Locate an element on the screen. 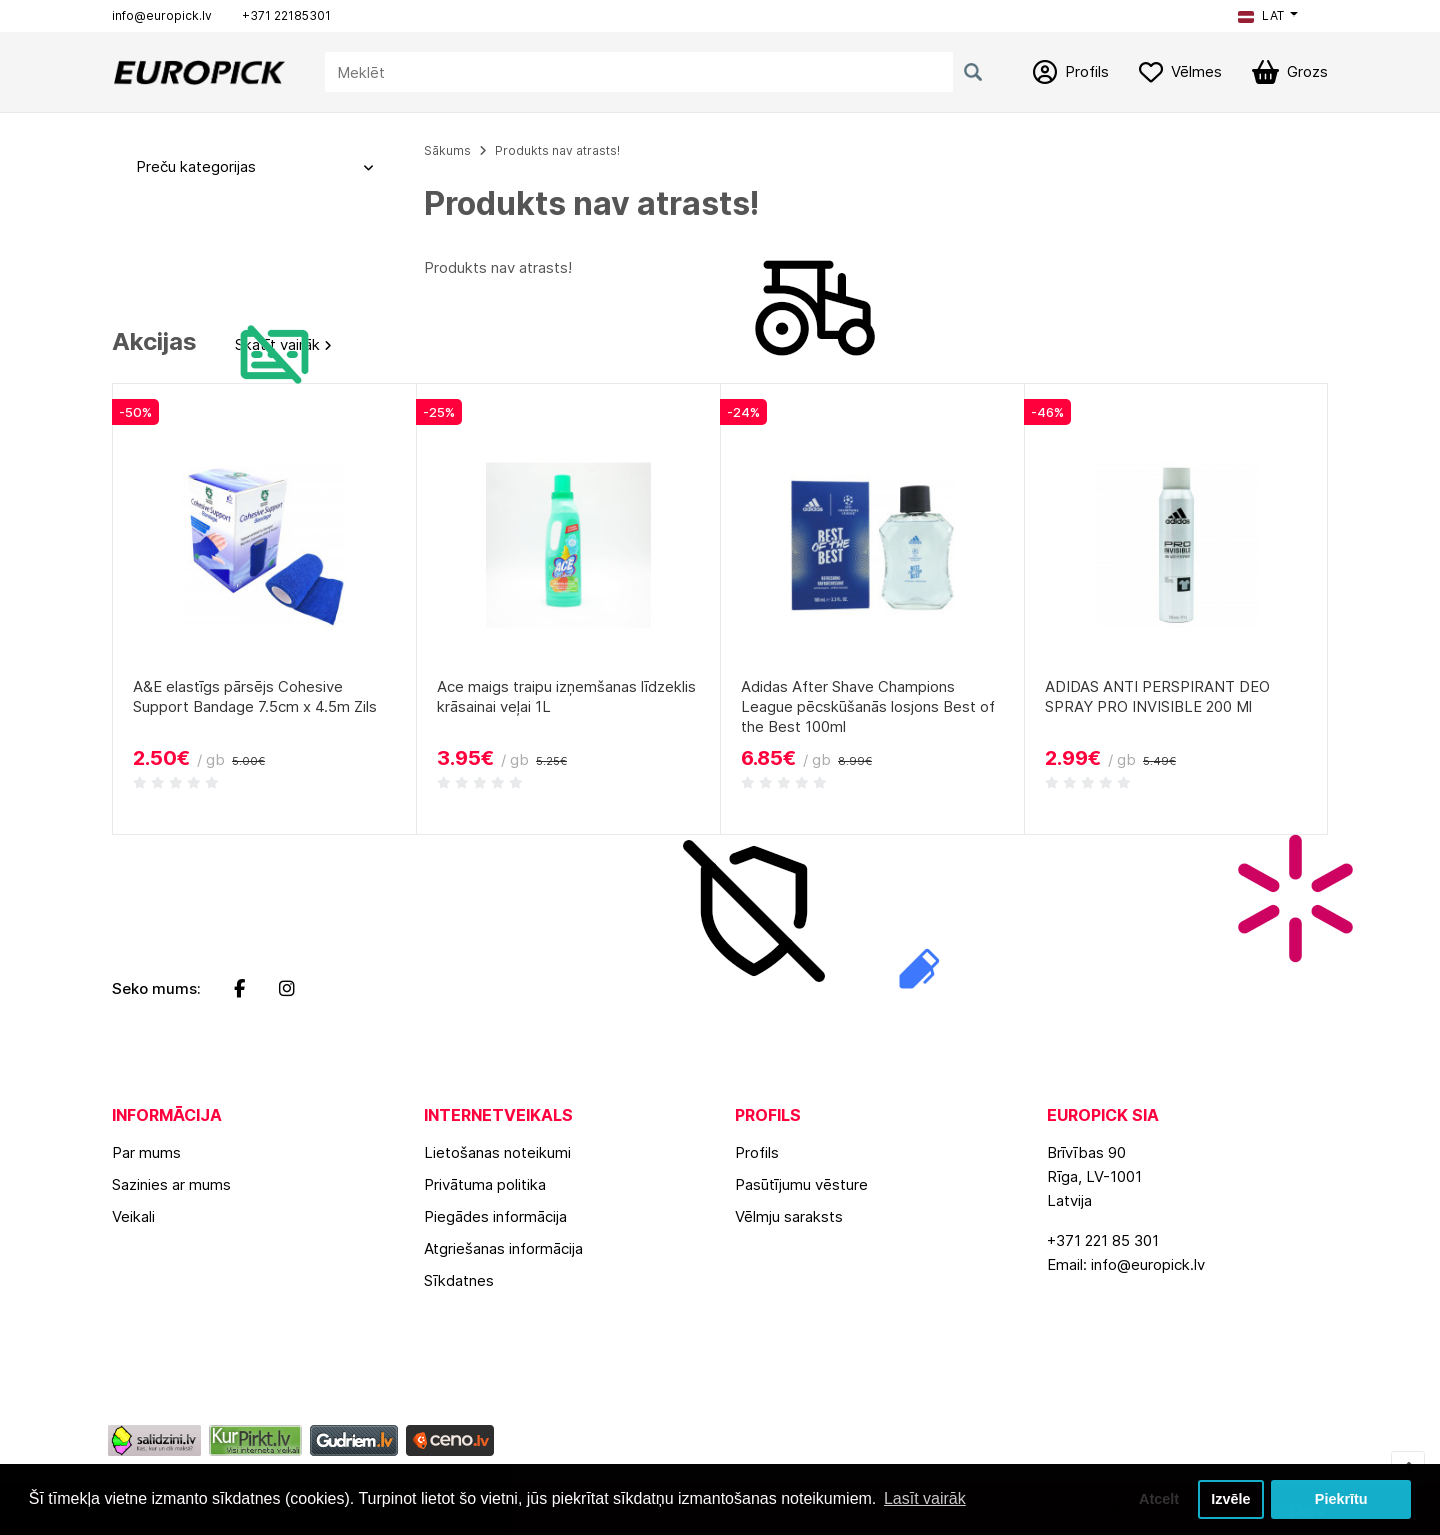 This screenshot has height=1535, width=1440. access farming or agricultural features is located at coordinates (813, 306).